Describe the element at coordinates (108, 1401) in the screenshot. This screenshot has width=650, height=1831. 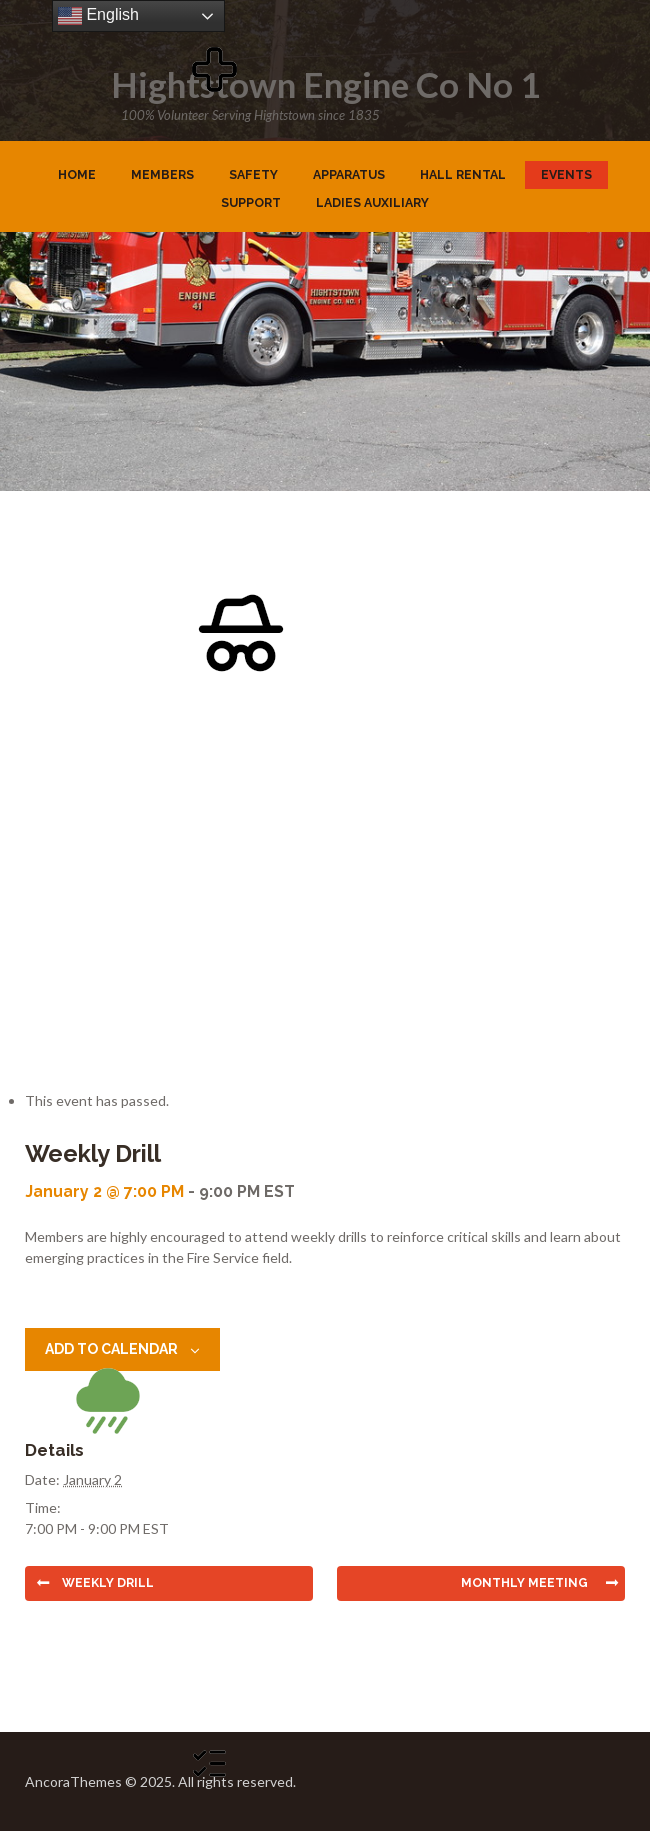
I see `indicates rainy weather conditions` at that location.